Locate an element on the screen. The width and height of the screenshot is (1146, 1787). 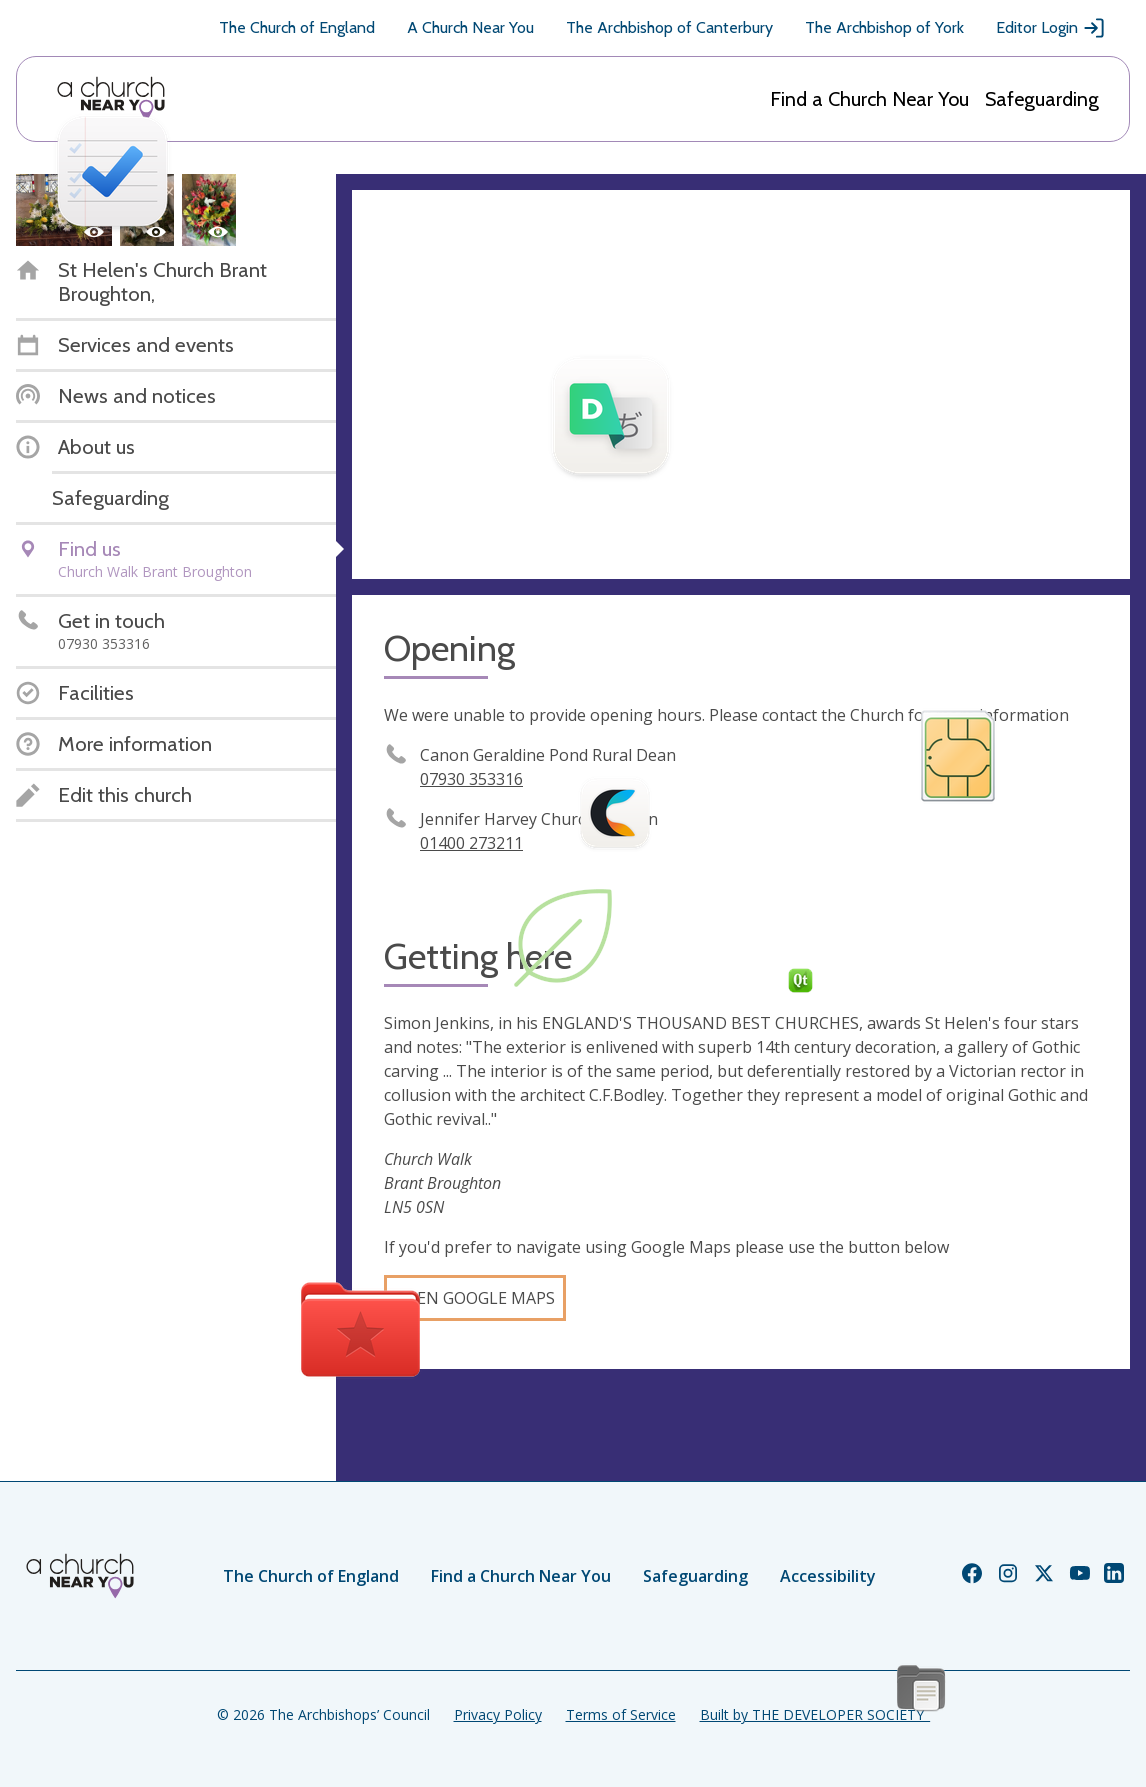
manage SIM card authentication settings is located at coordinates (958, 756).